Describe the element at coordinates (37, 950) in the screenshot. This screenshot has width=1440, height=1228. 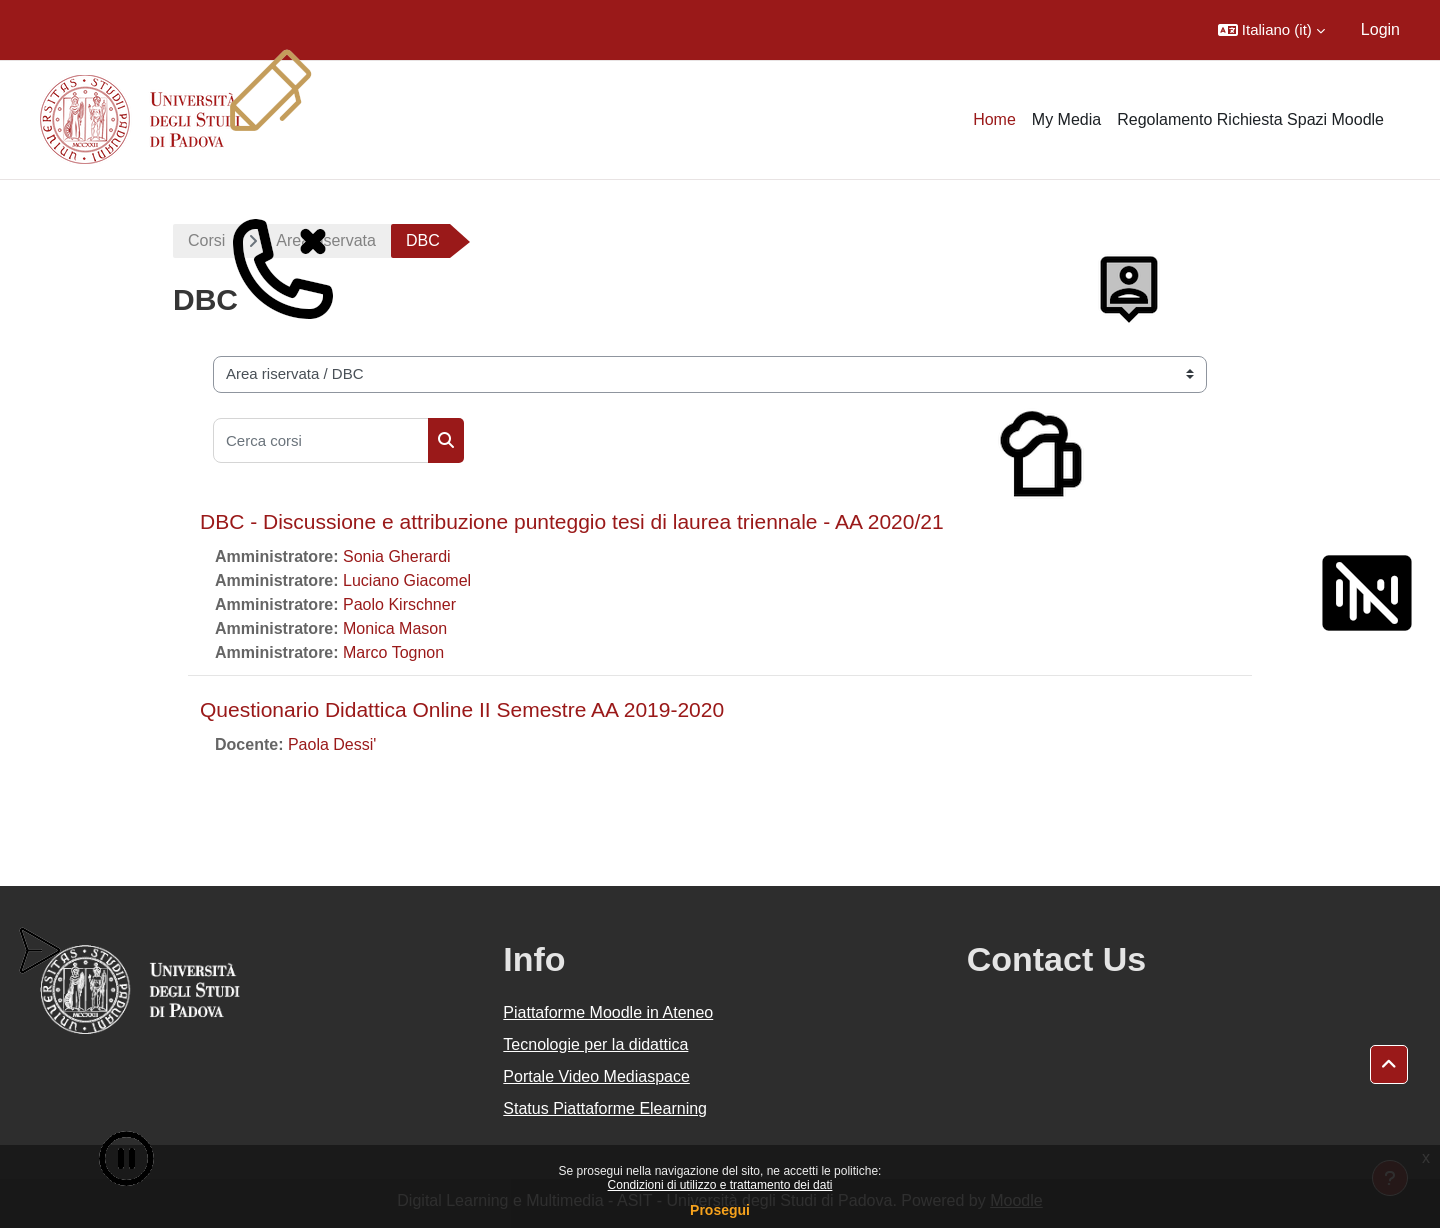
I see `send a message` at that location.